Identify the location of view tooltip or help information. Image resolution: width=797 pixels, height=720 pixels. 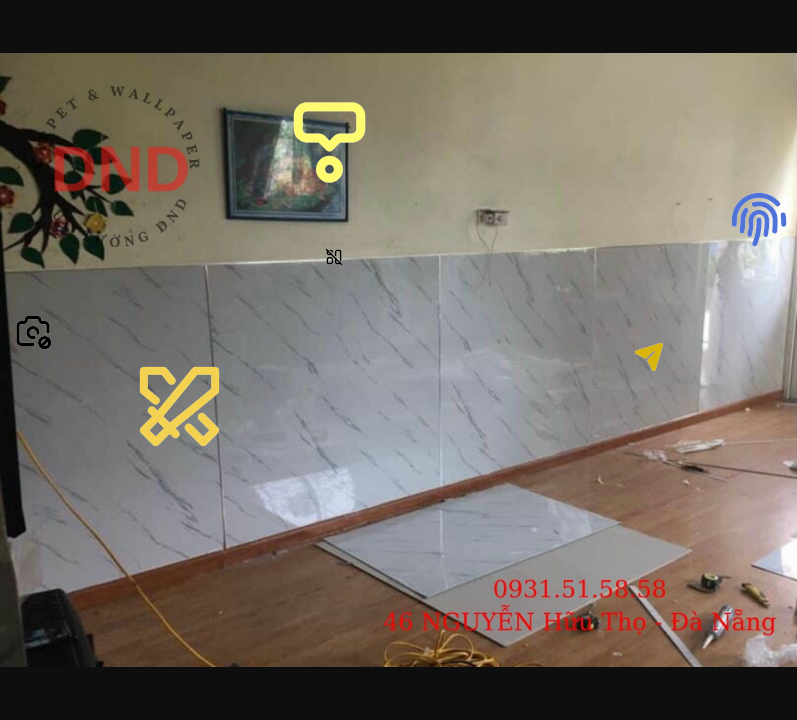
(329, 142).